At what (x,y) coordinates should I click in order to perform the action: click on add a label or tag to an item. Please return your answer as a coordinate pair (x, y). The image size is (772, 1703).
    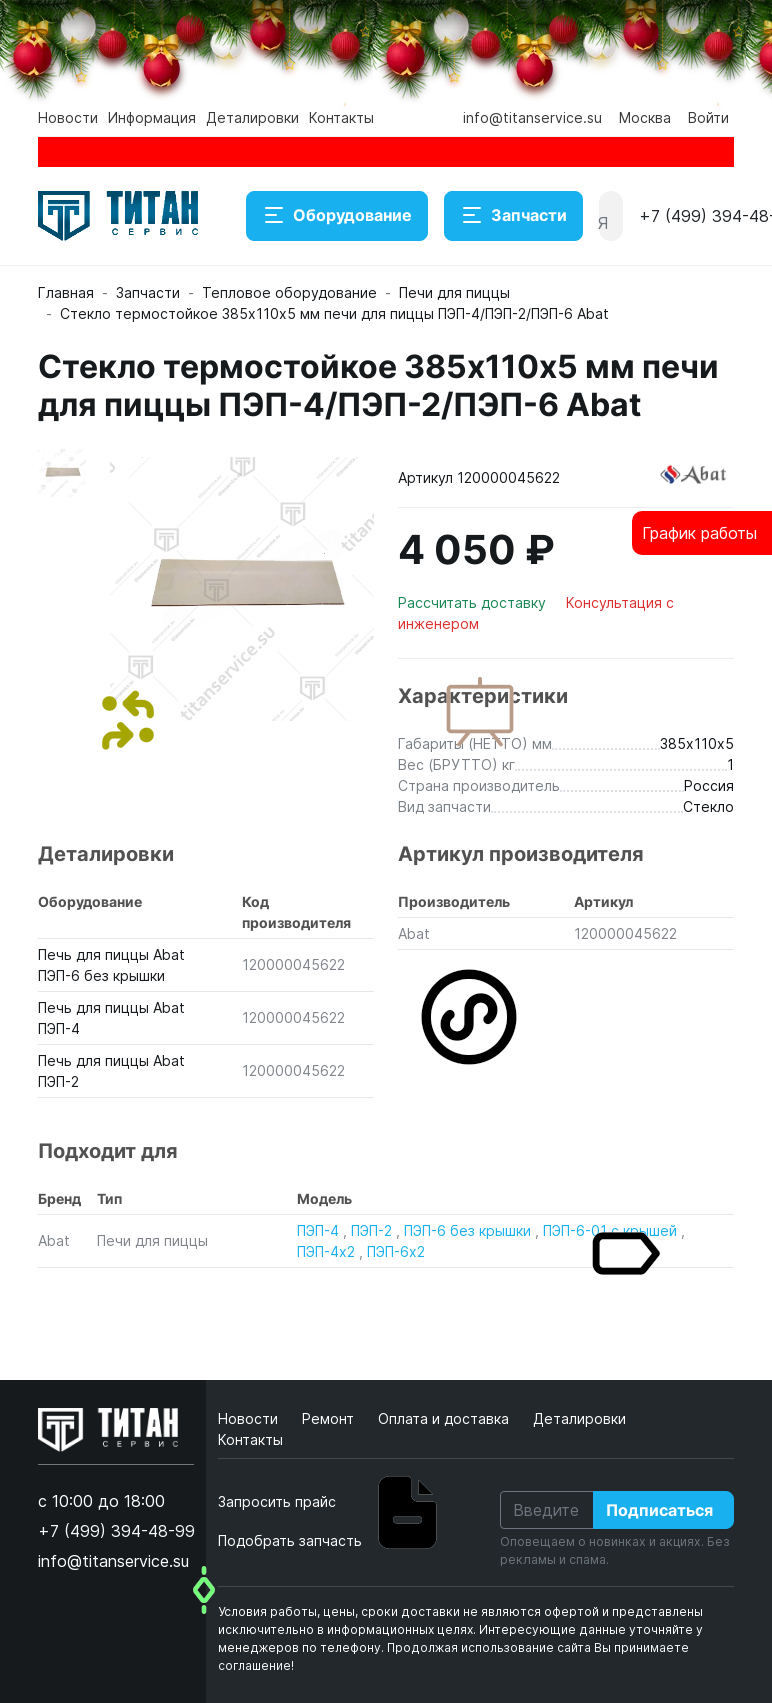
    Looking at the image, I should click on (624, 1253).